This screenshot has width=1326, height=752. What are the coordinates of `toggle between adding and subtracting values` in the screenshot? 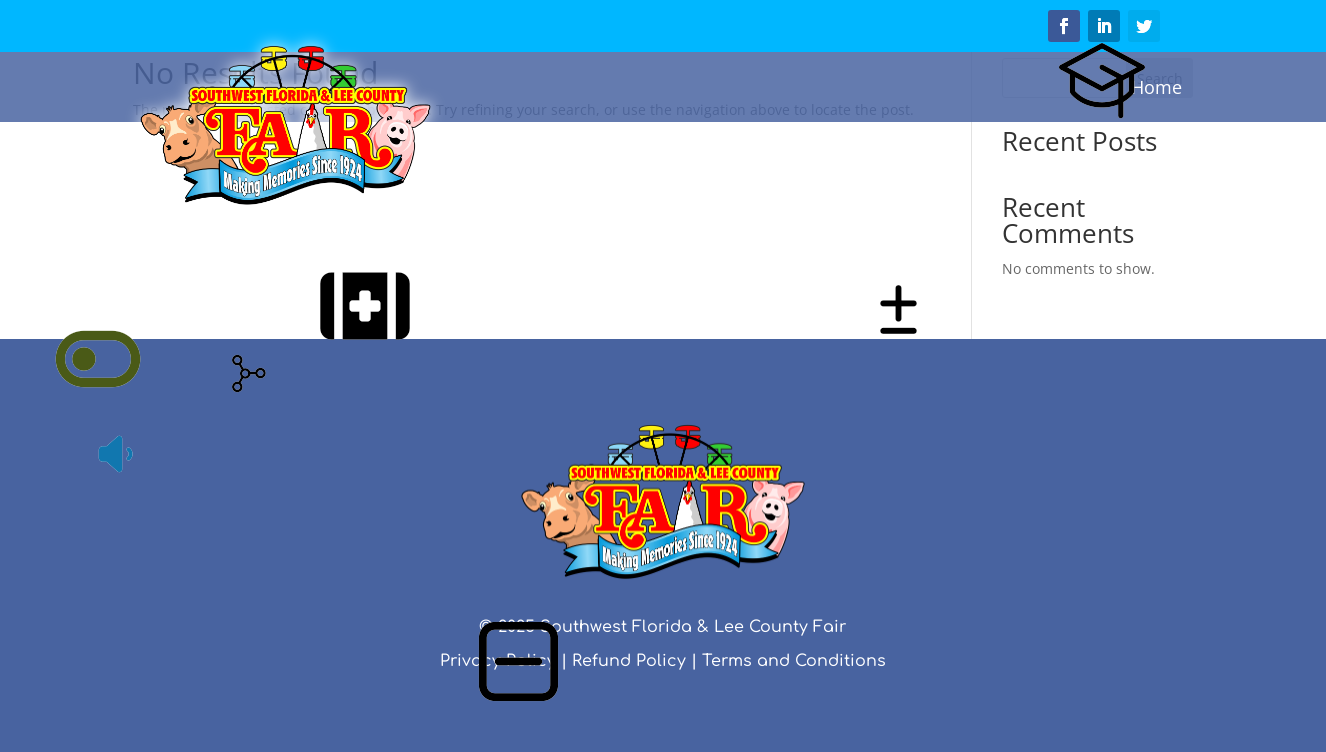 It's located at (898, 309).